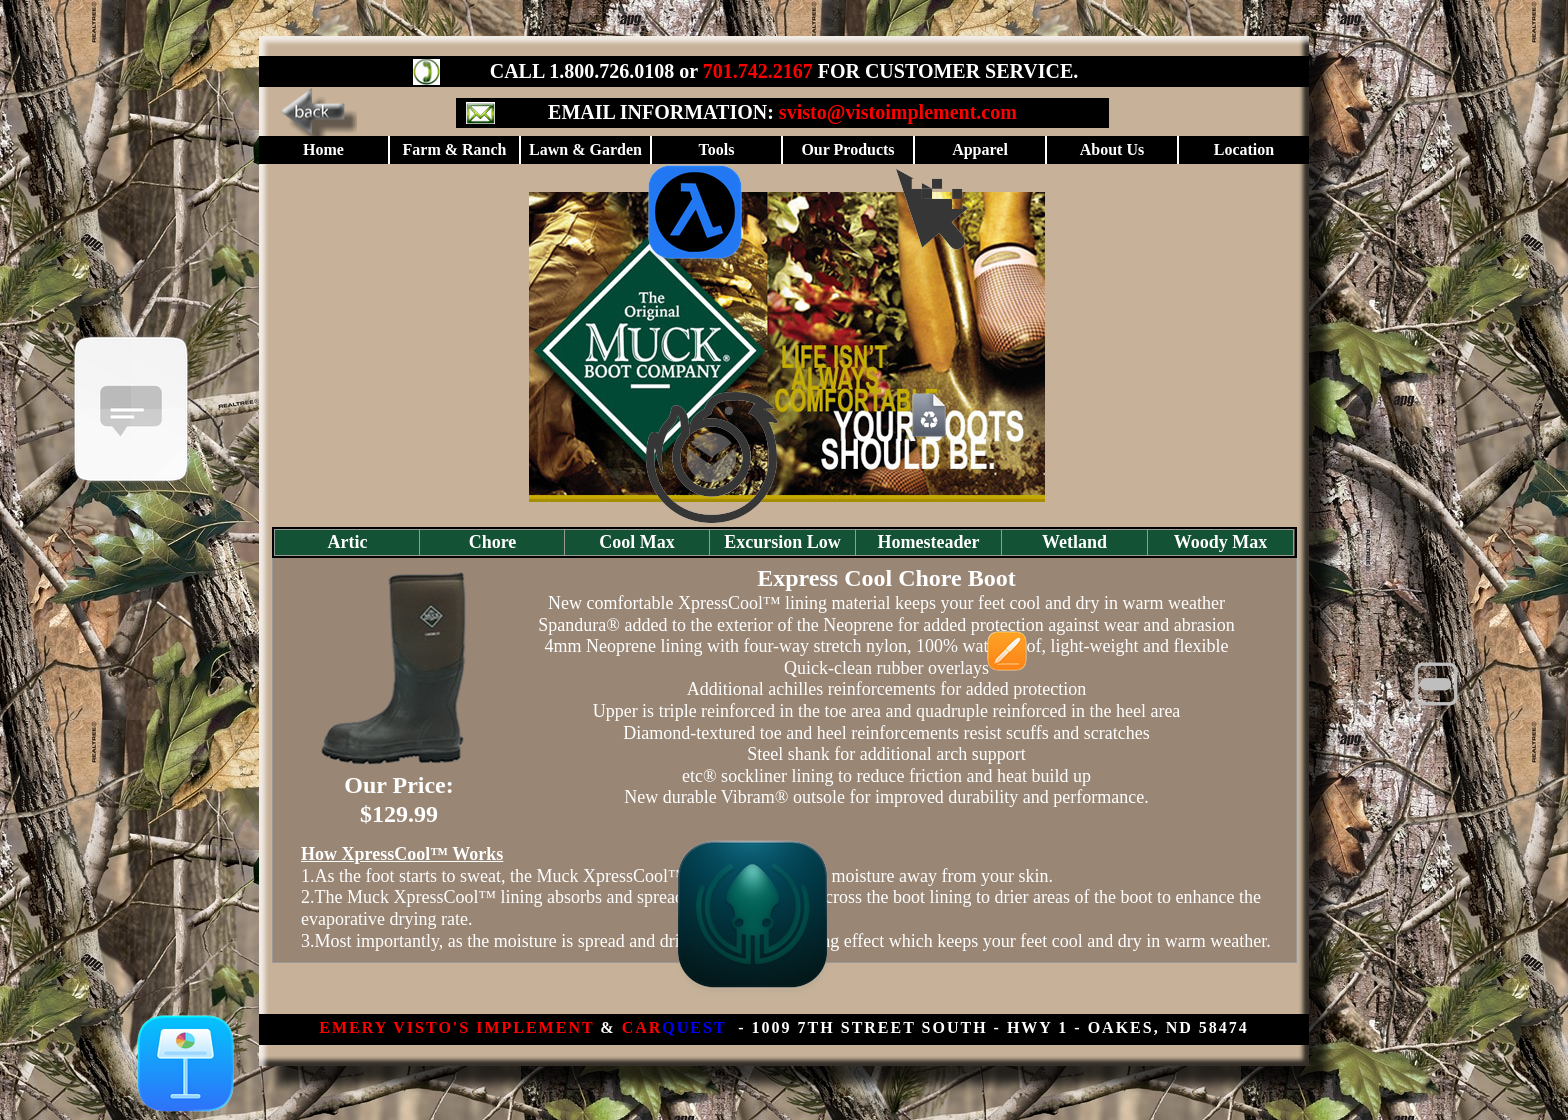 Image resolution: width=1568 pixels, height=1120 pixels. I want to click on open gitkraken git client, so click(753, 914).